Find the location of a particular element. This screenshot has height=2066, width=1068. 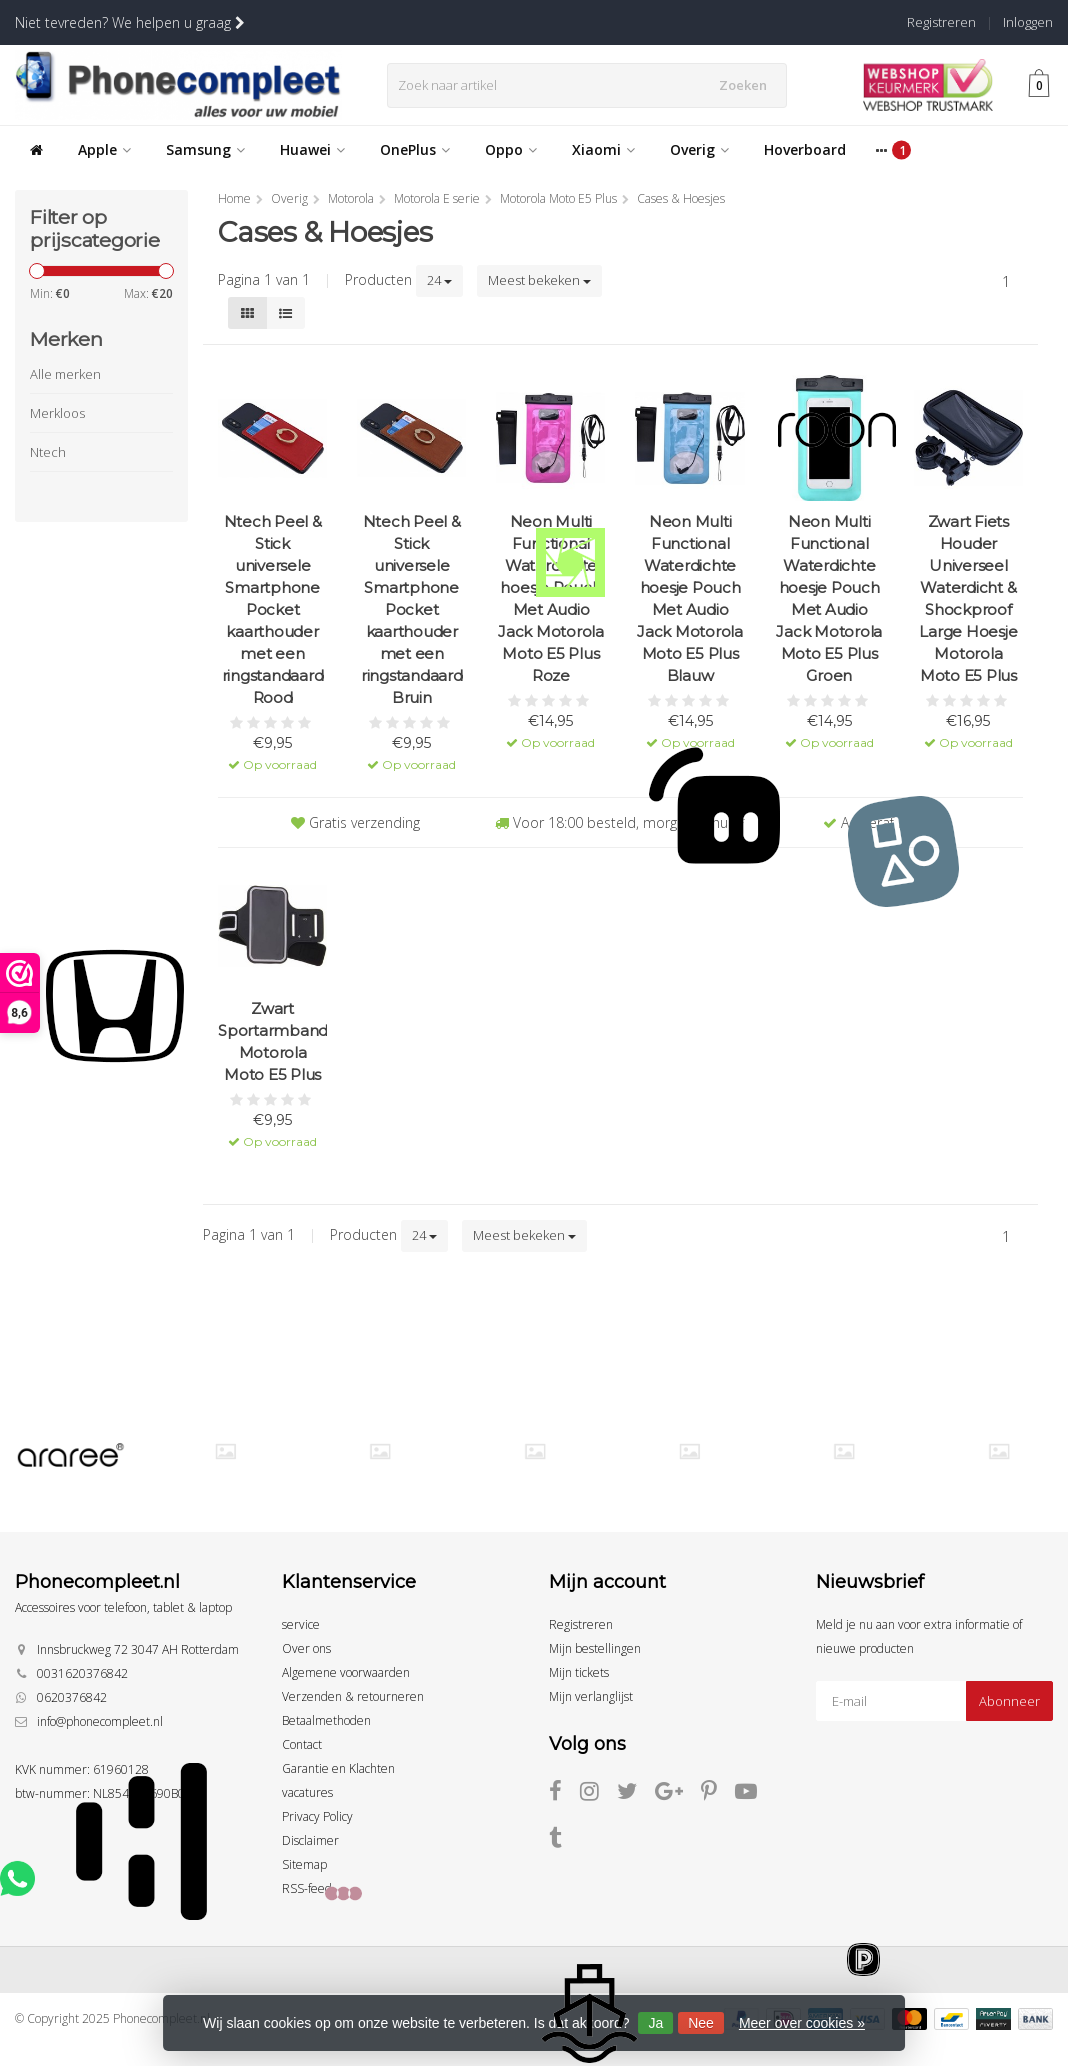

open apostrophe app is located at coordinates (903, 851).